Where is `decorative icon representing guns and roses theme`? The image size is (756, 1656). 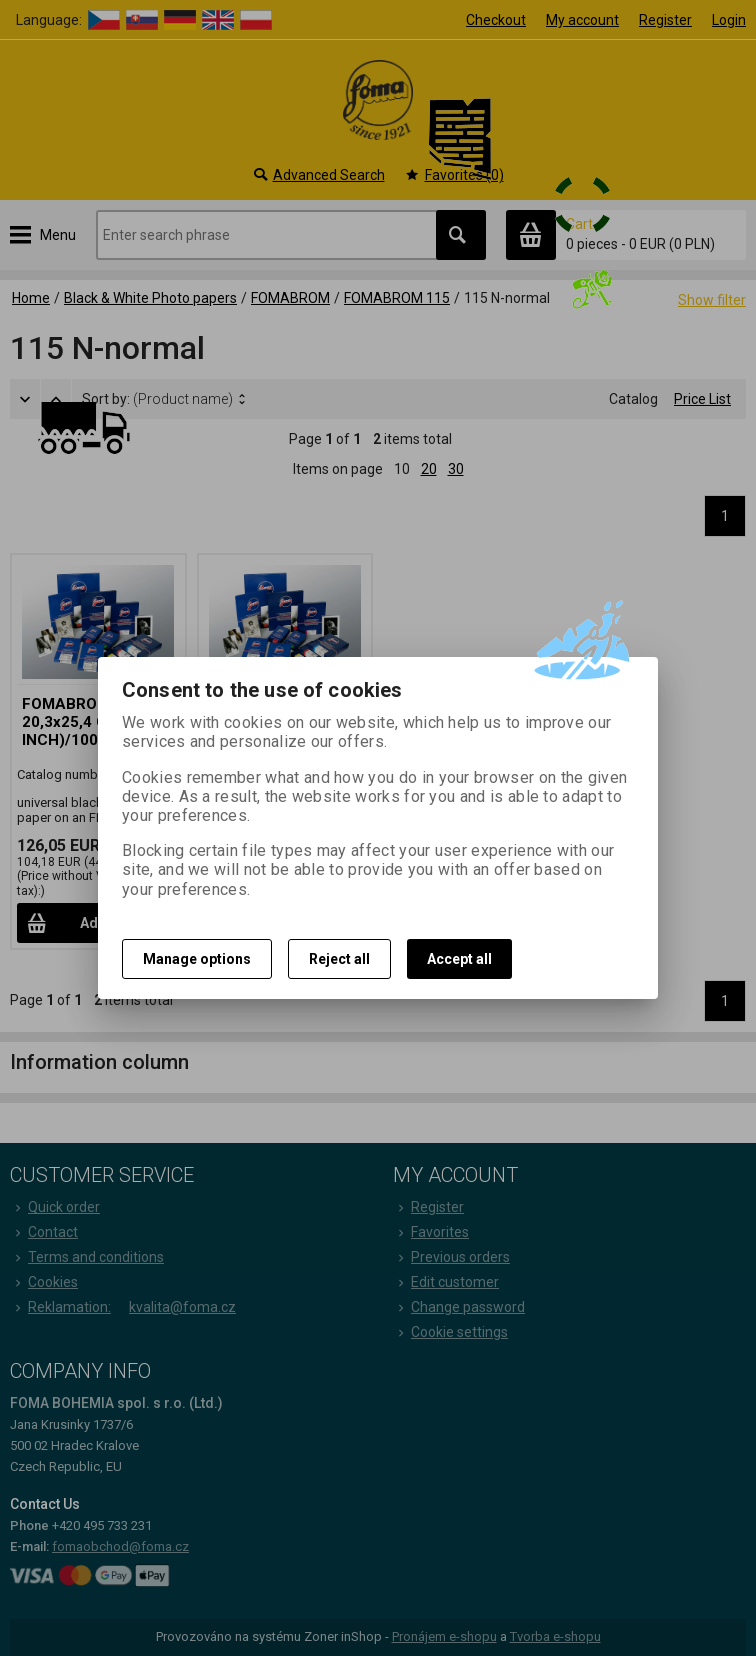 decorative icon representing guns and roses theme is located at coordinates (592, 289).